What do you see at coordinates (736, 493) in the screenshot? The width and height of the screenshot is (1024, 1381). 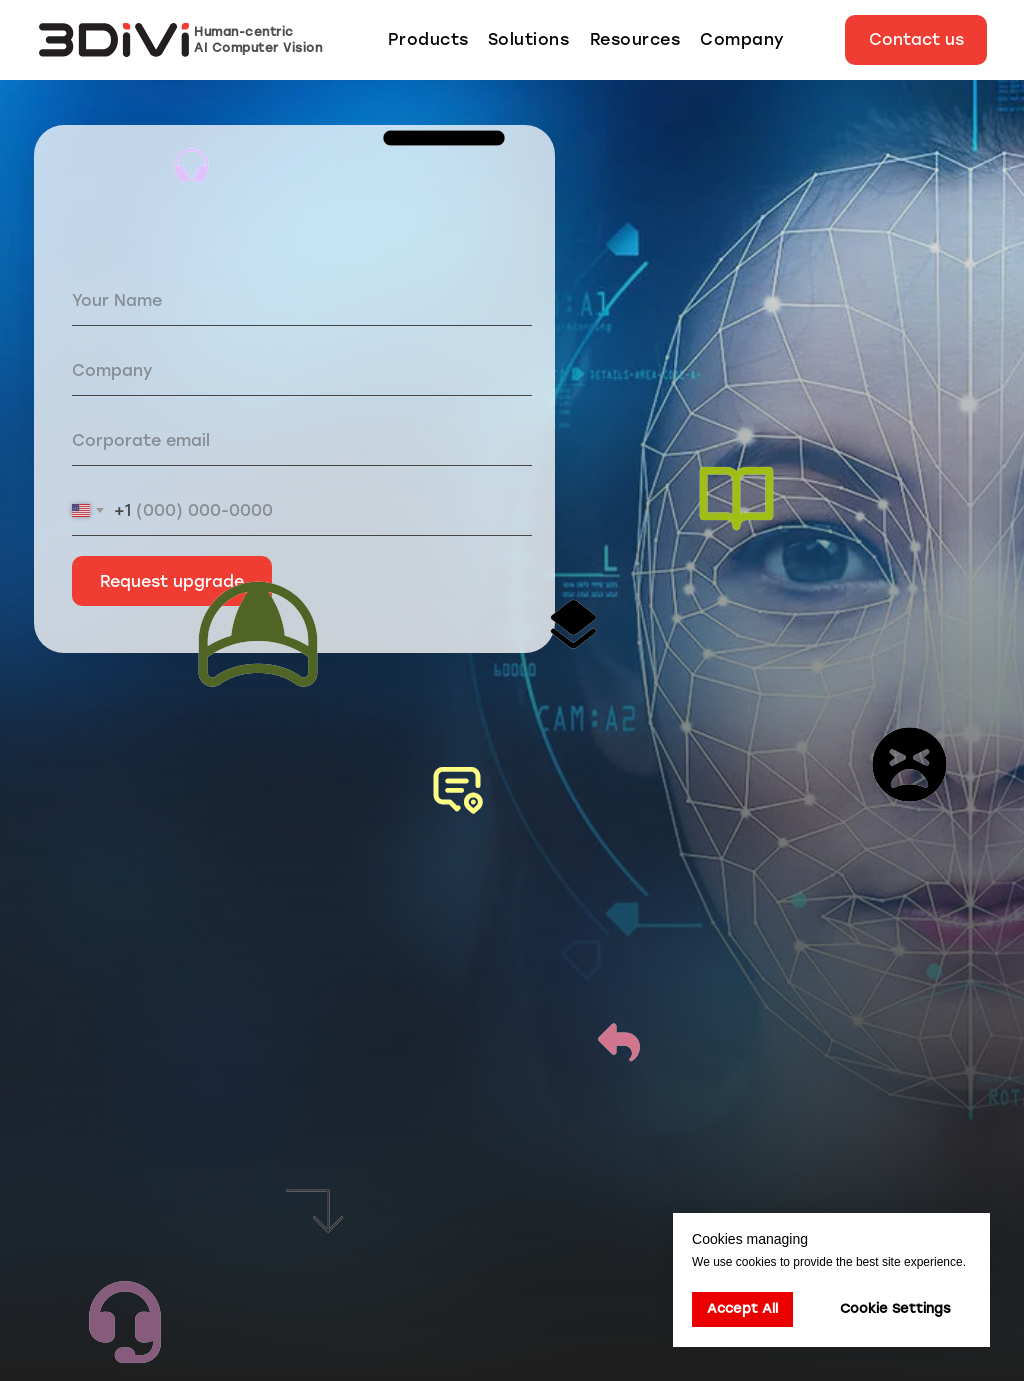 I see `open reading mode or e-reader` at bounding box center [736, 493].